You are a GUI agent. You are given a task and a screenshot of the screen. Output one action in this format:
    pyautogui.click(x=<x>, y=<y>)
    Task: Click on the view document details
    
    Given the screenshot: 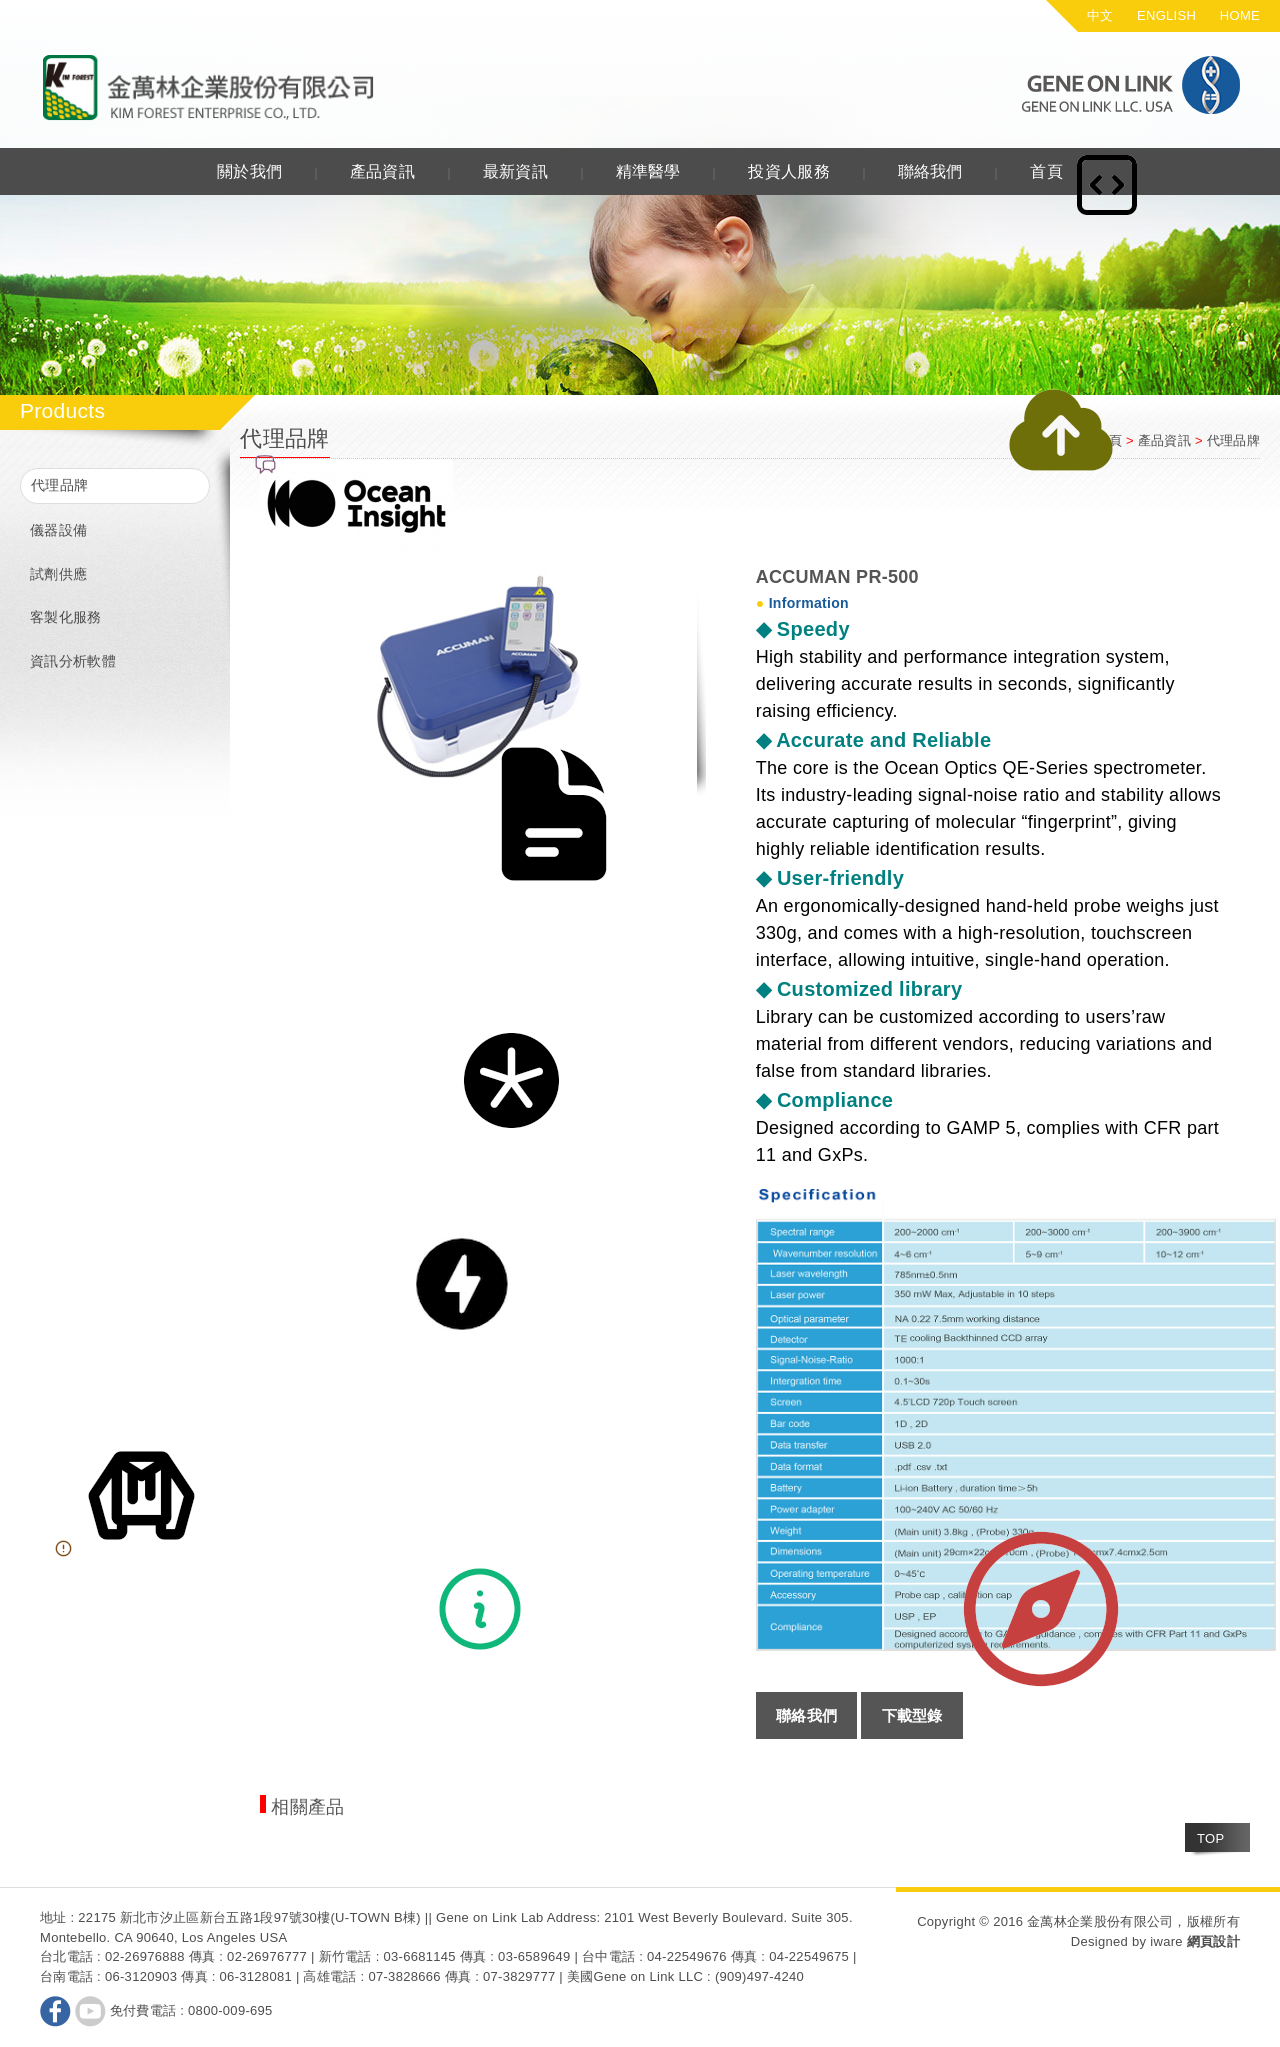 What is the action you would take?
    pyautogui.click(x=554, y=814)
    